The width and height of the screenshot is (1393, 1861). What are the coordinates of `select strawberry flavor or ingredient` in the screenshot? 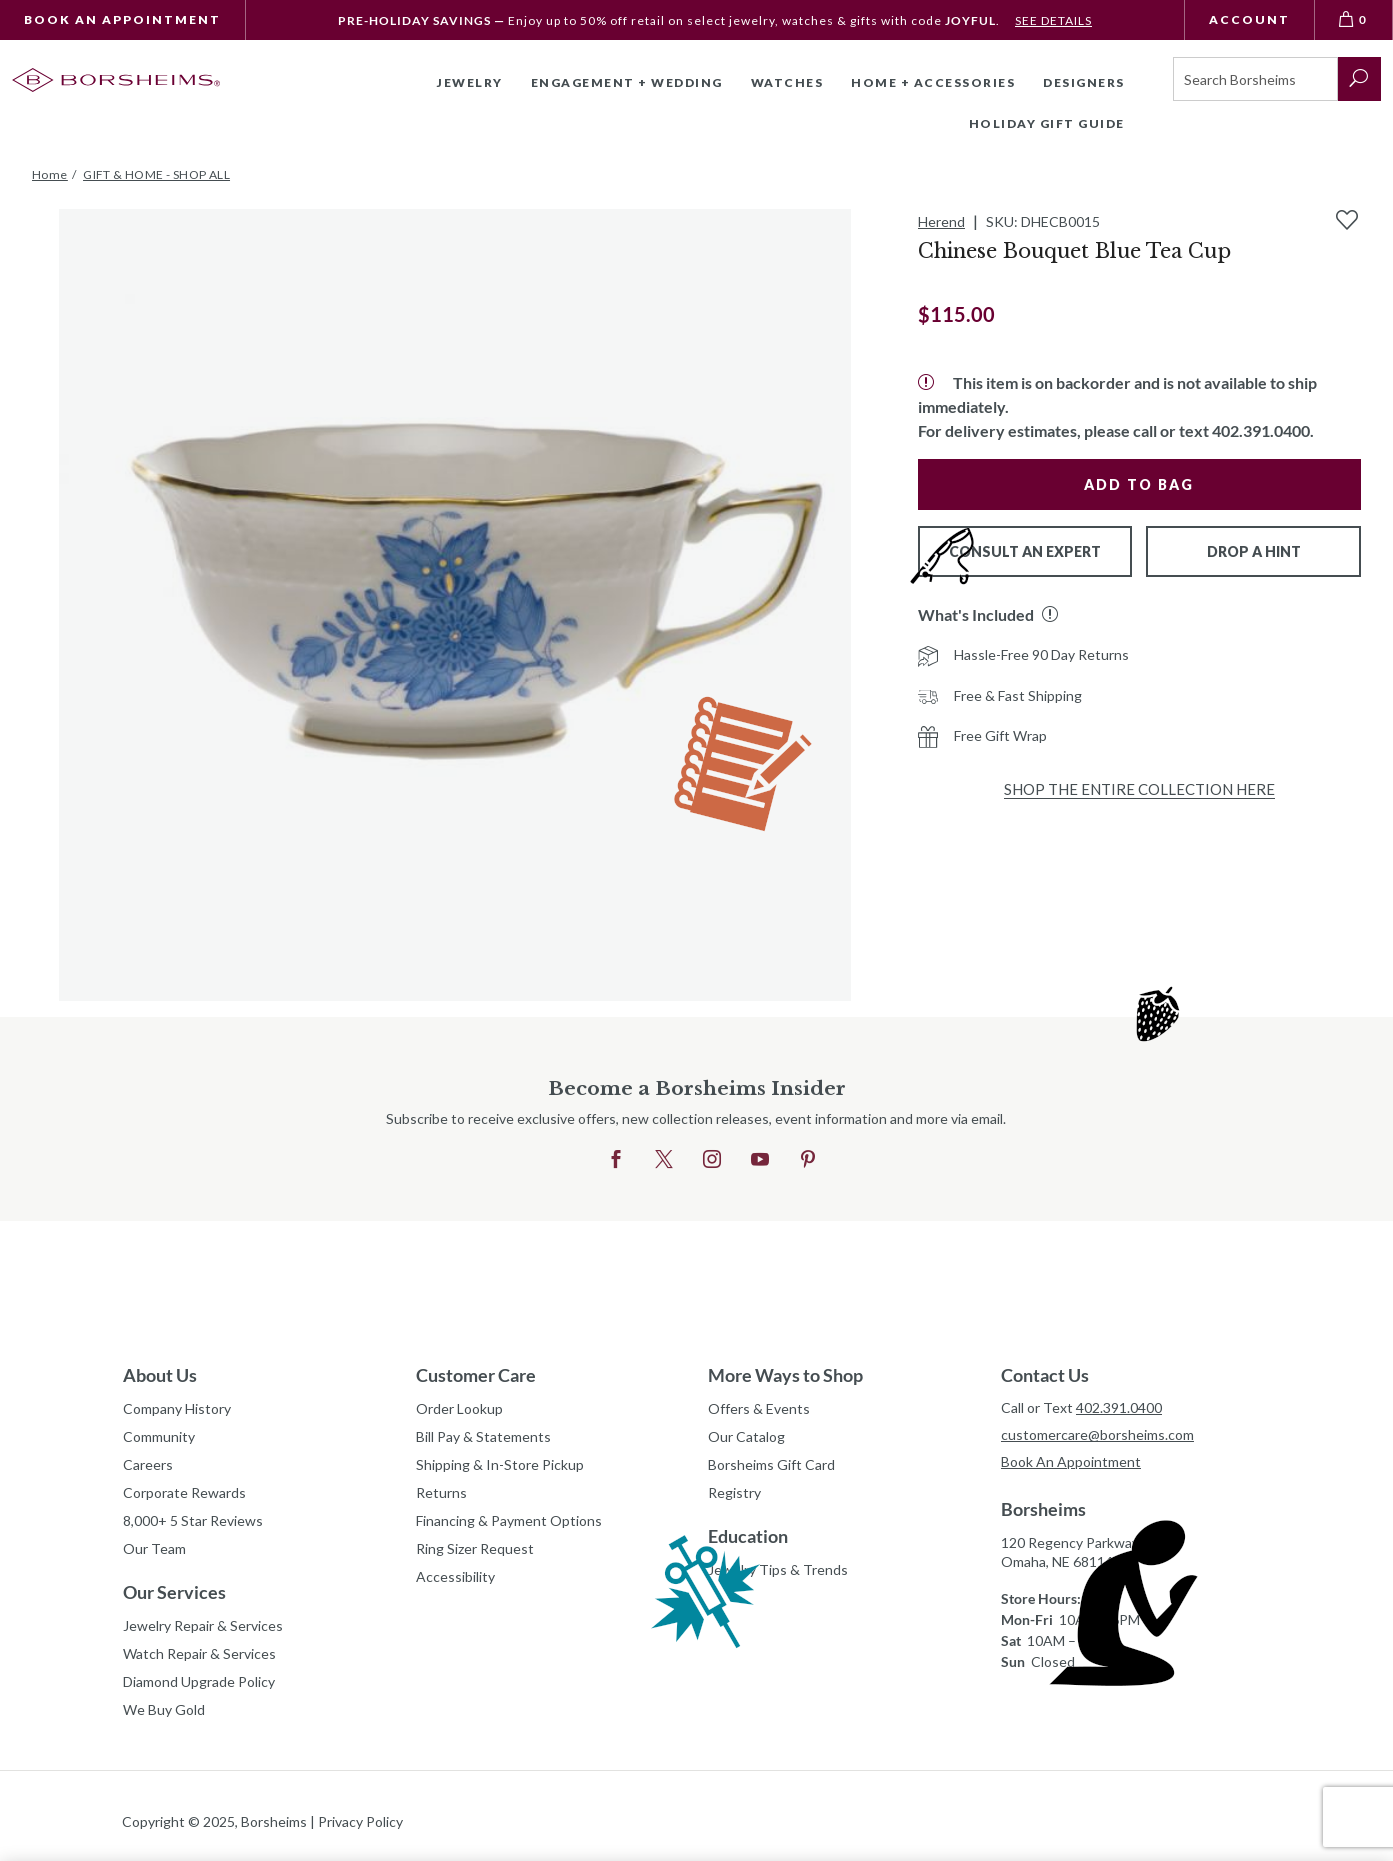 It's located at (1158, 1014).